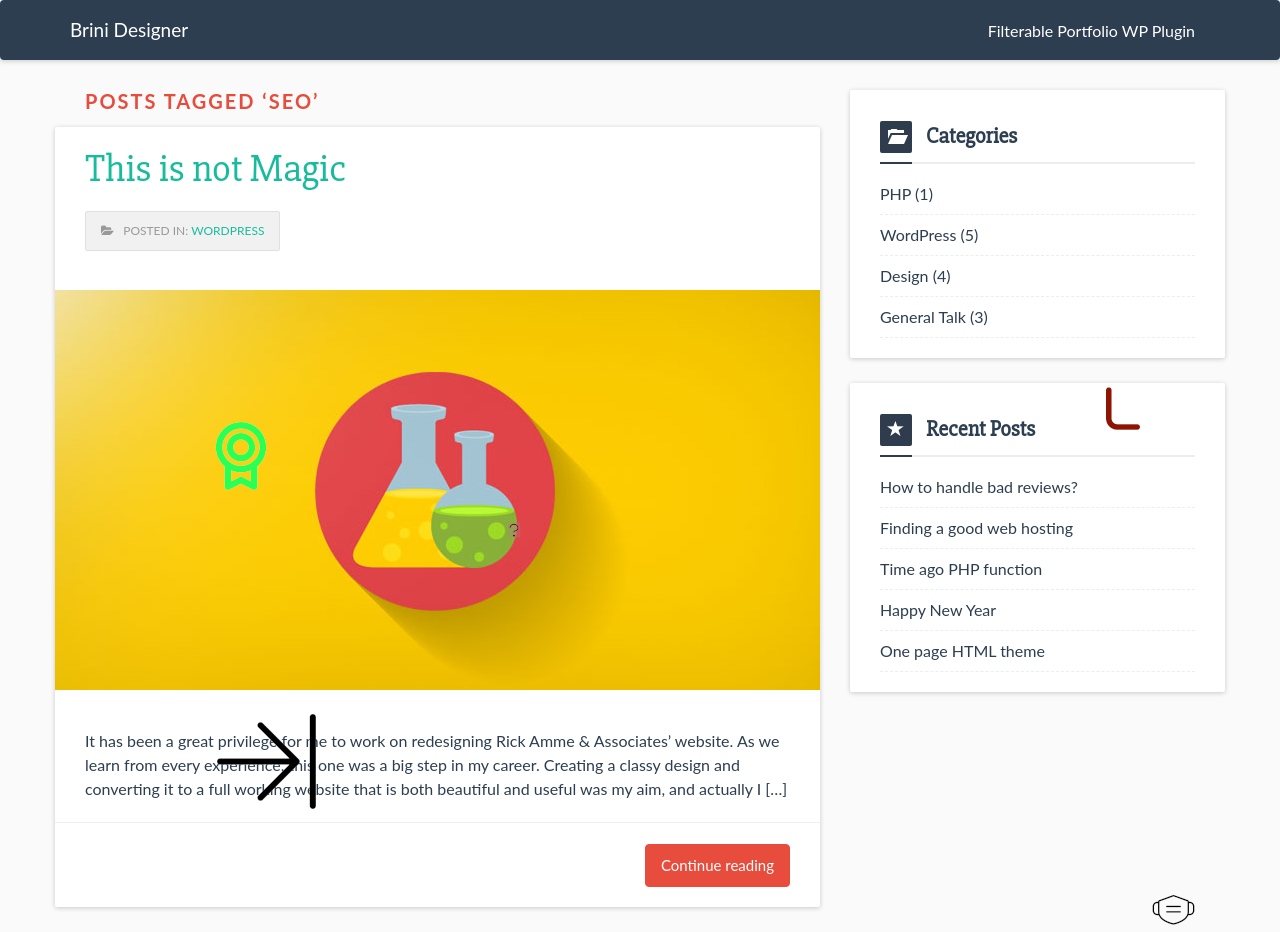  I want to click on indicates mask required or health safety guidelines, so click(1173, 910).